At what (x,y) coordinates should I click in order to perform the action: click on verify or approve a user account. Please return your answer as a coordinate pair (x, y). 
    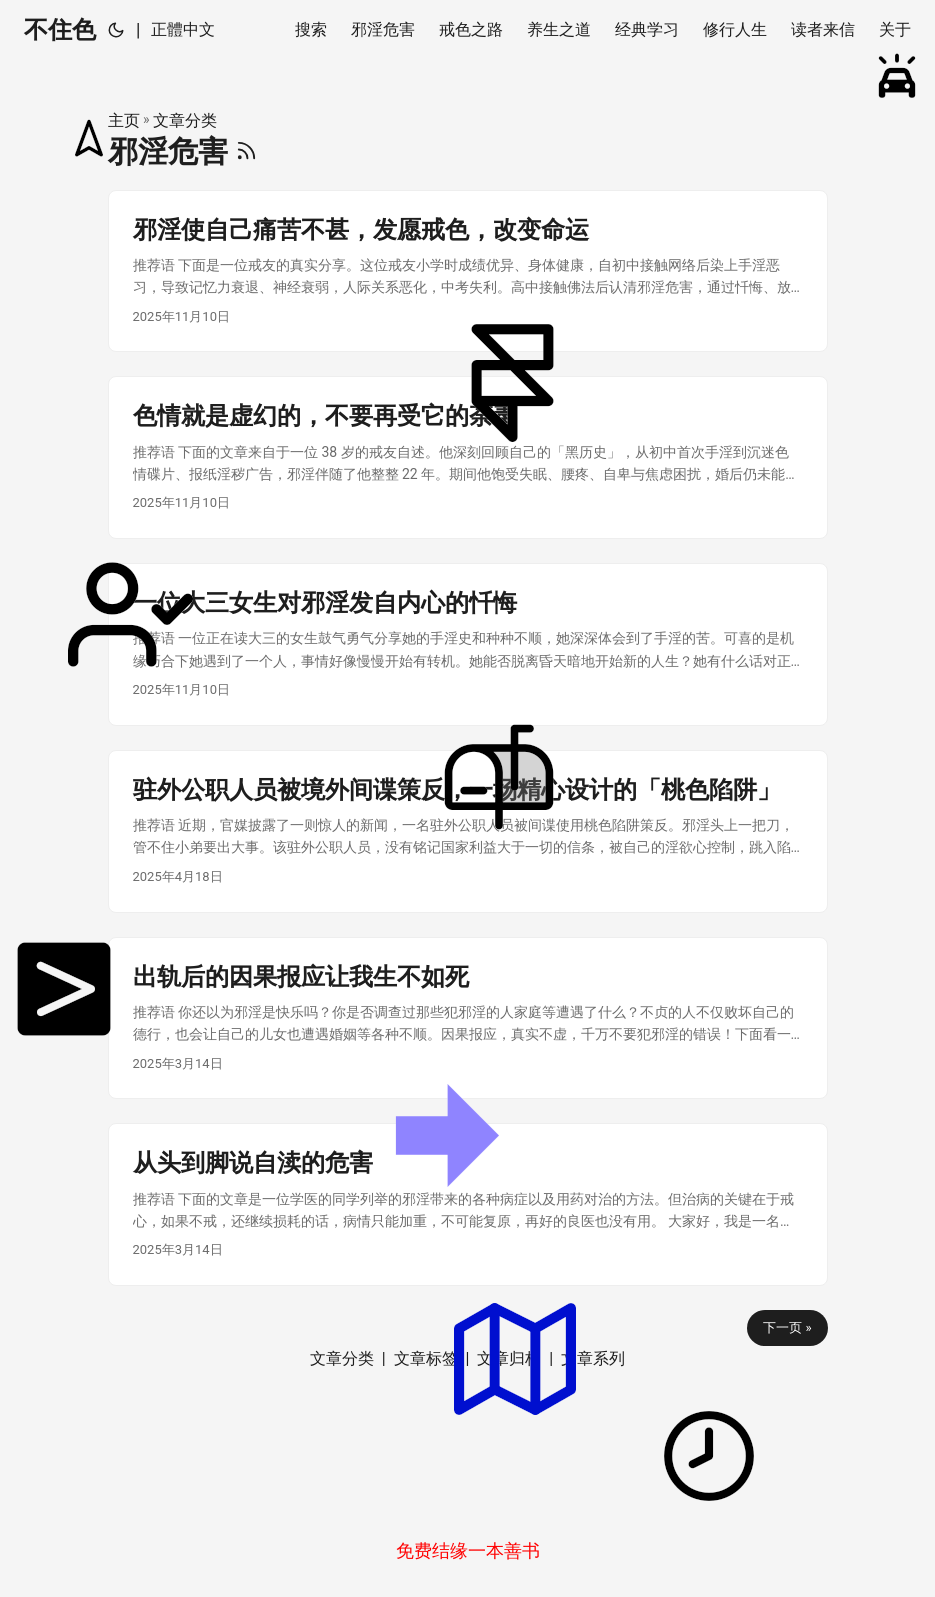
    Looking at the image, I should click on (130, 614).